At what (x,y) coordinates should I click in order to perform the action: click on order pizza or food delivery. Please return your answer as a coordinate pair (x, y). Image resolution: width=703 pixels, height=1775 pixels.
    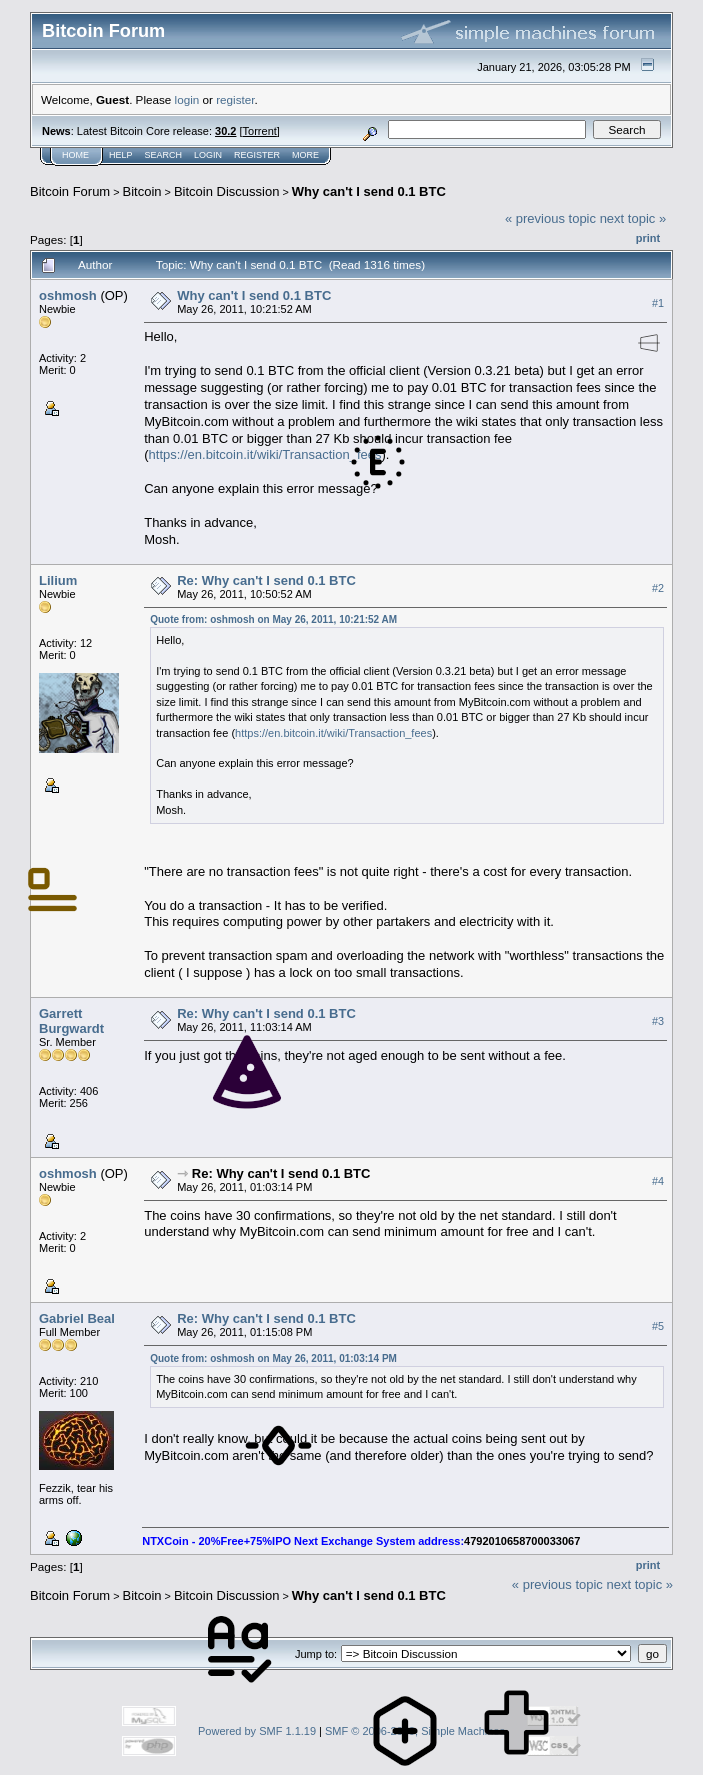
    Looking at the image, I should click on (247, 1071).